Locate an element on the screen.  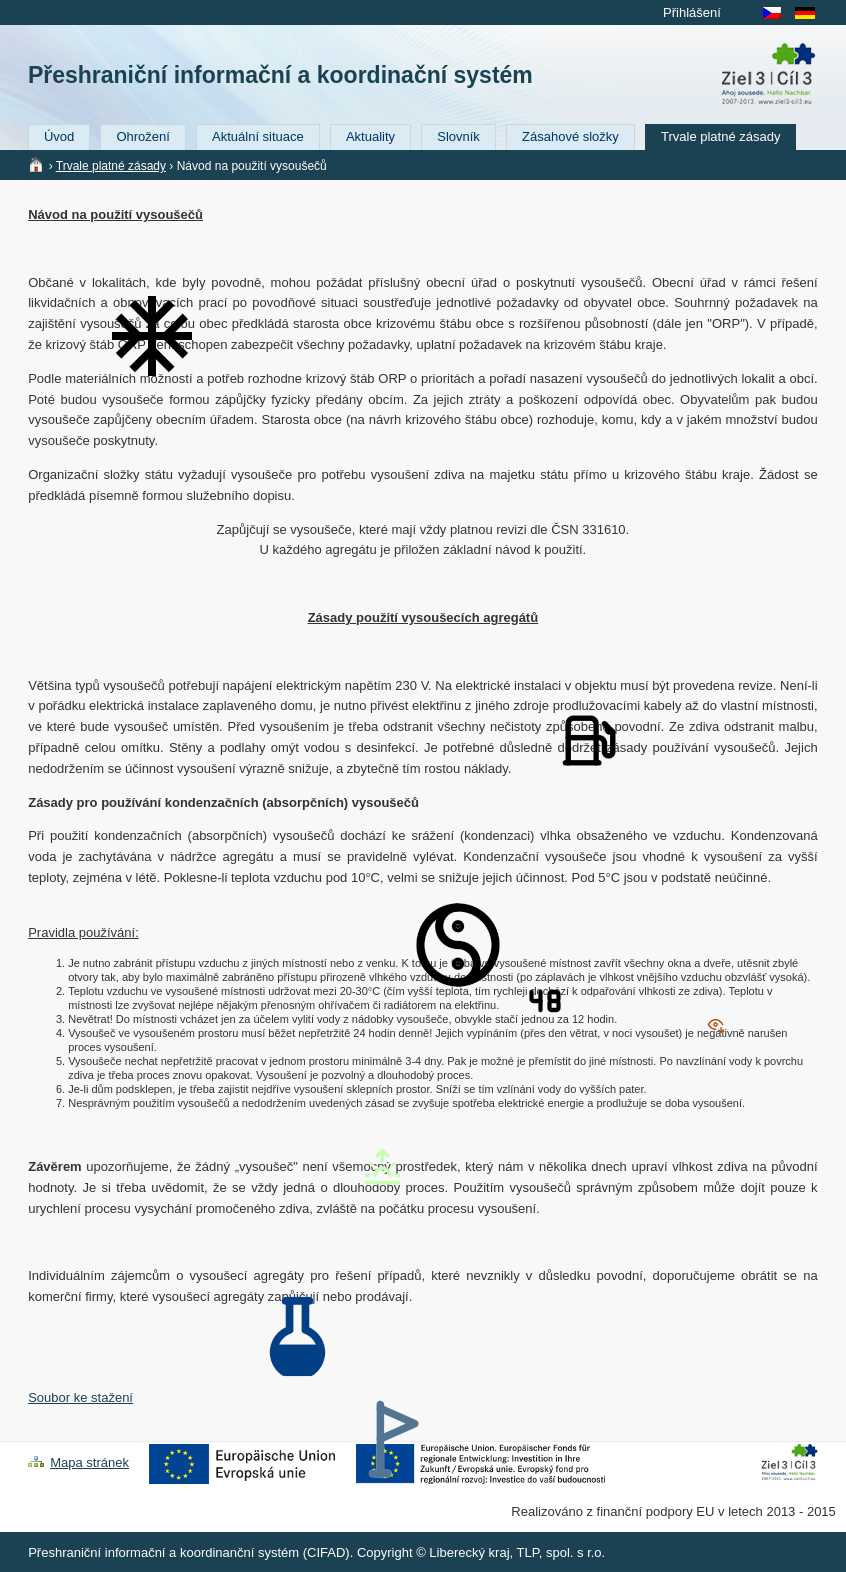
sunrise alarm or wake-up time indicator is located at coordinates (382, 1166).